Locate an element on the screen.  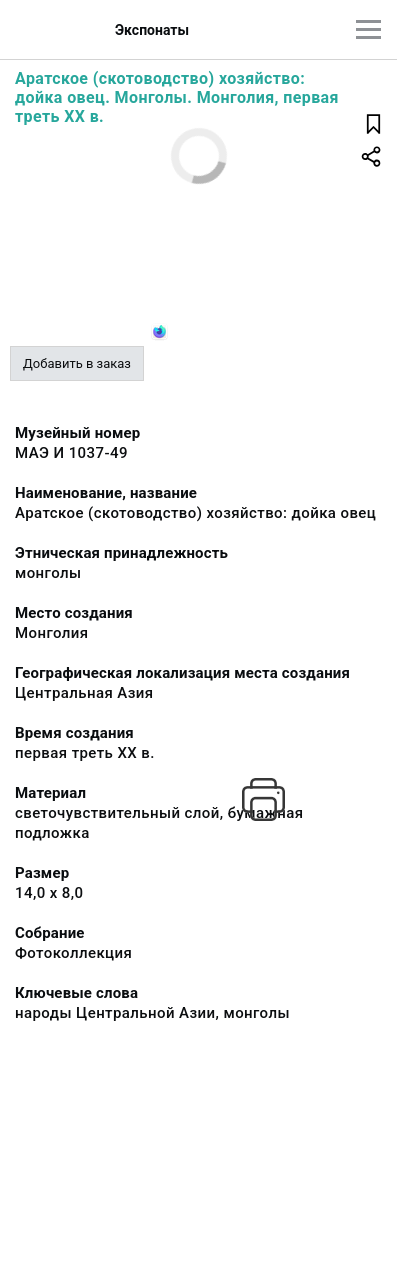
access printer settings is located at coordinates (263, 799).